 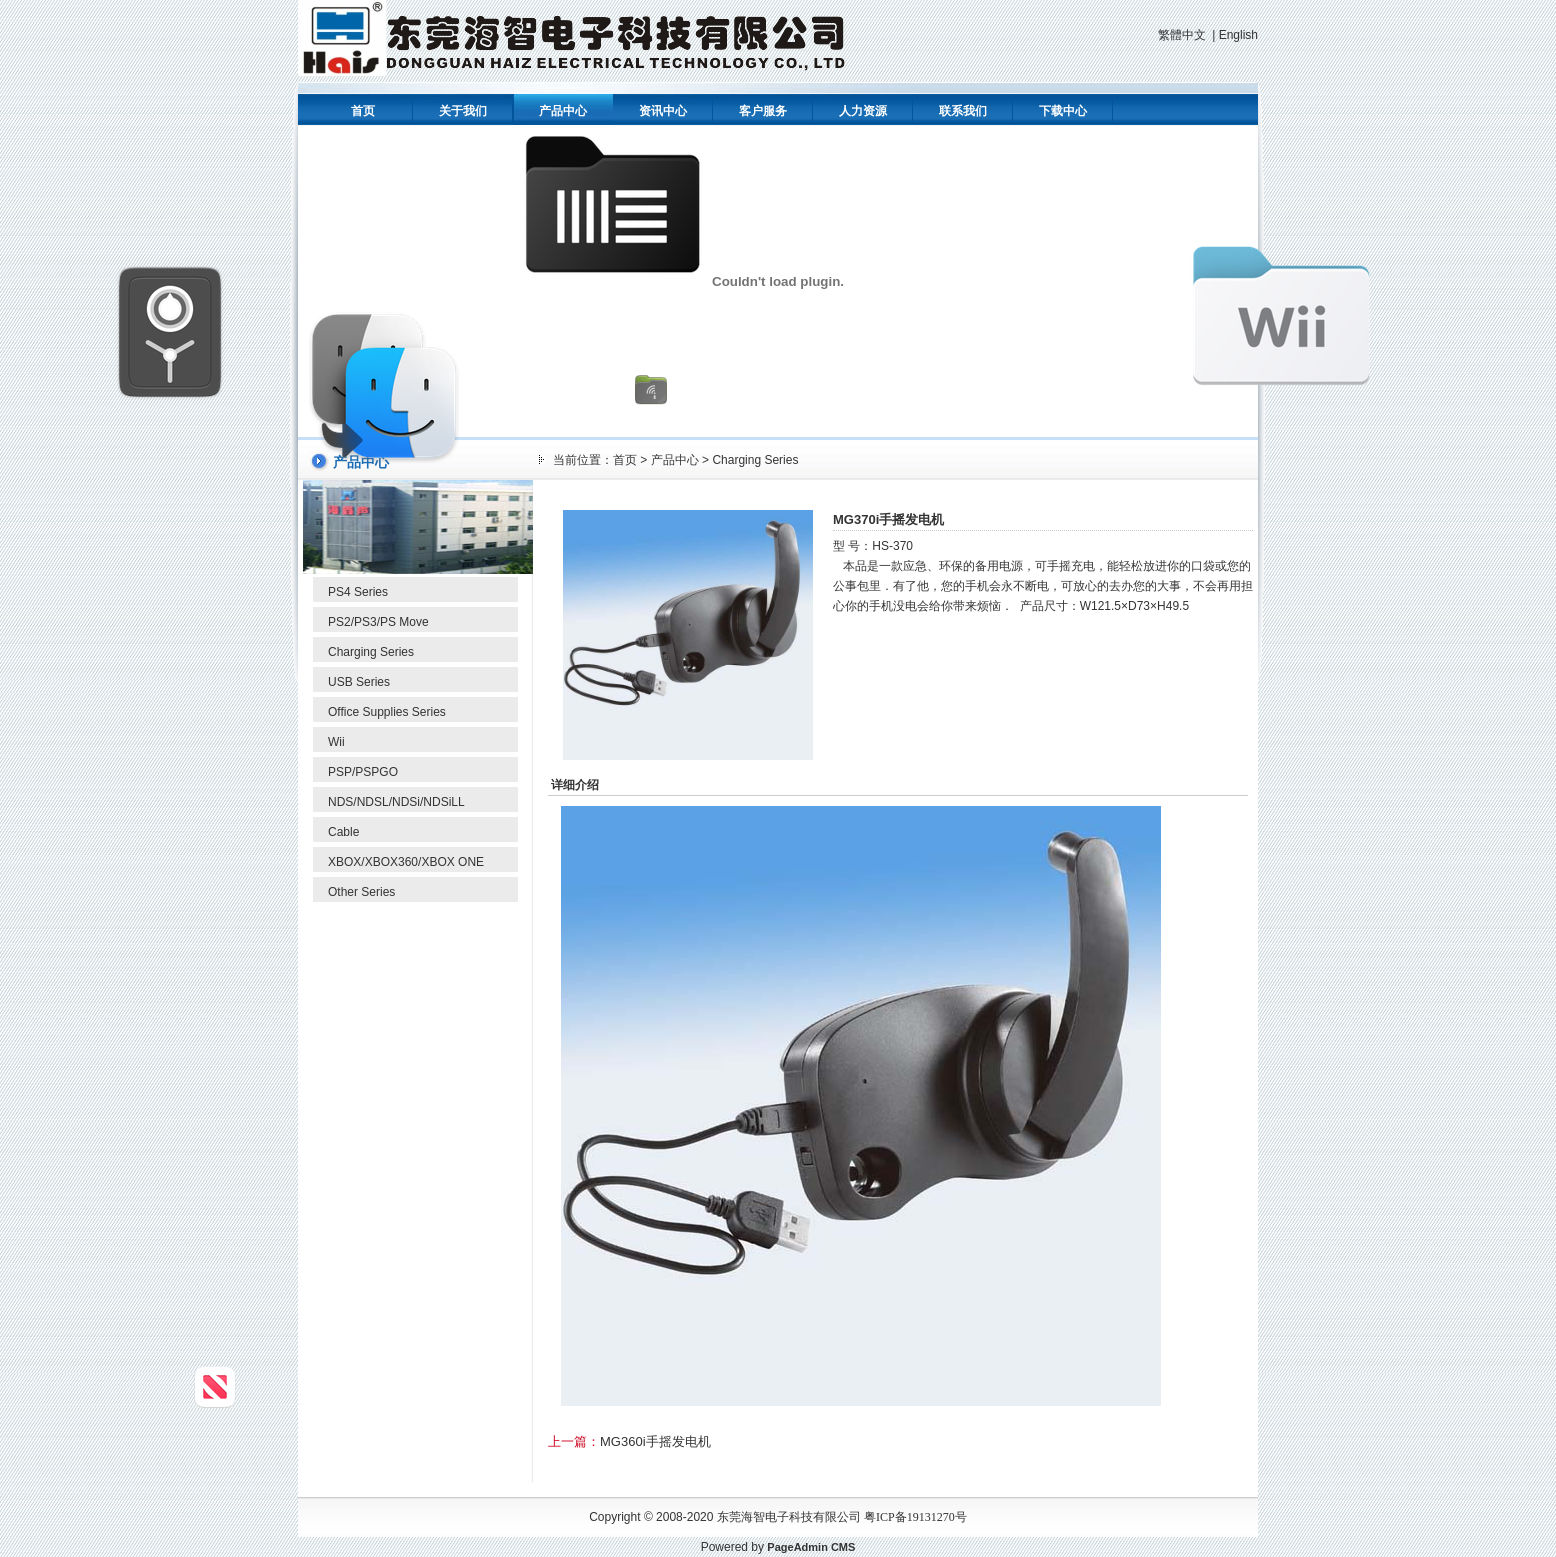 What do you see at coordinates (384, 386) in the screenshot?
I see `launch macos setup assistant` at bounding box center [384, 386].